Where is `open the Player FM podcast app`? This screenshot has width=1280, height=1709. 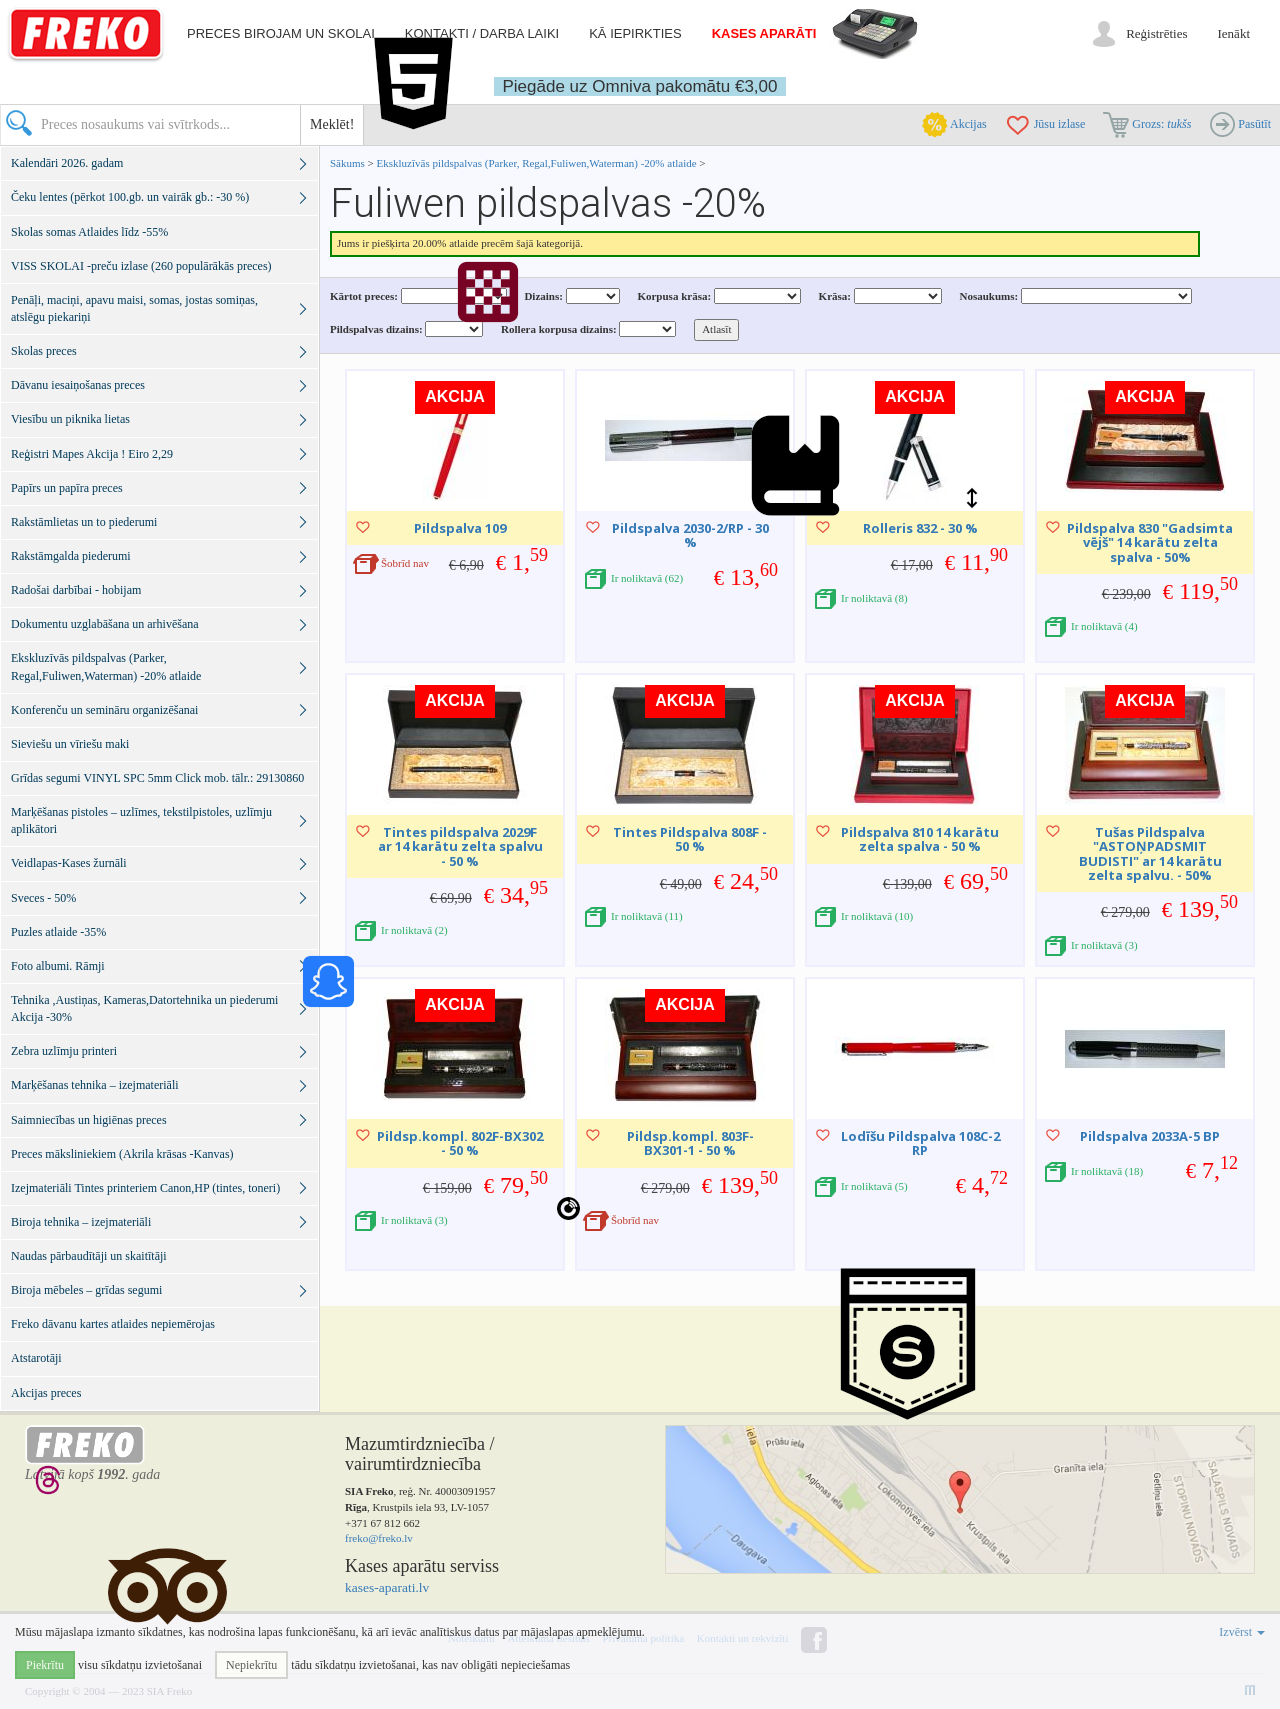
open the Player FM podcast app is located at coordinates (568, 1208).